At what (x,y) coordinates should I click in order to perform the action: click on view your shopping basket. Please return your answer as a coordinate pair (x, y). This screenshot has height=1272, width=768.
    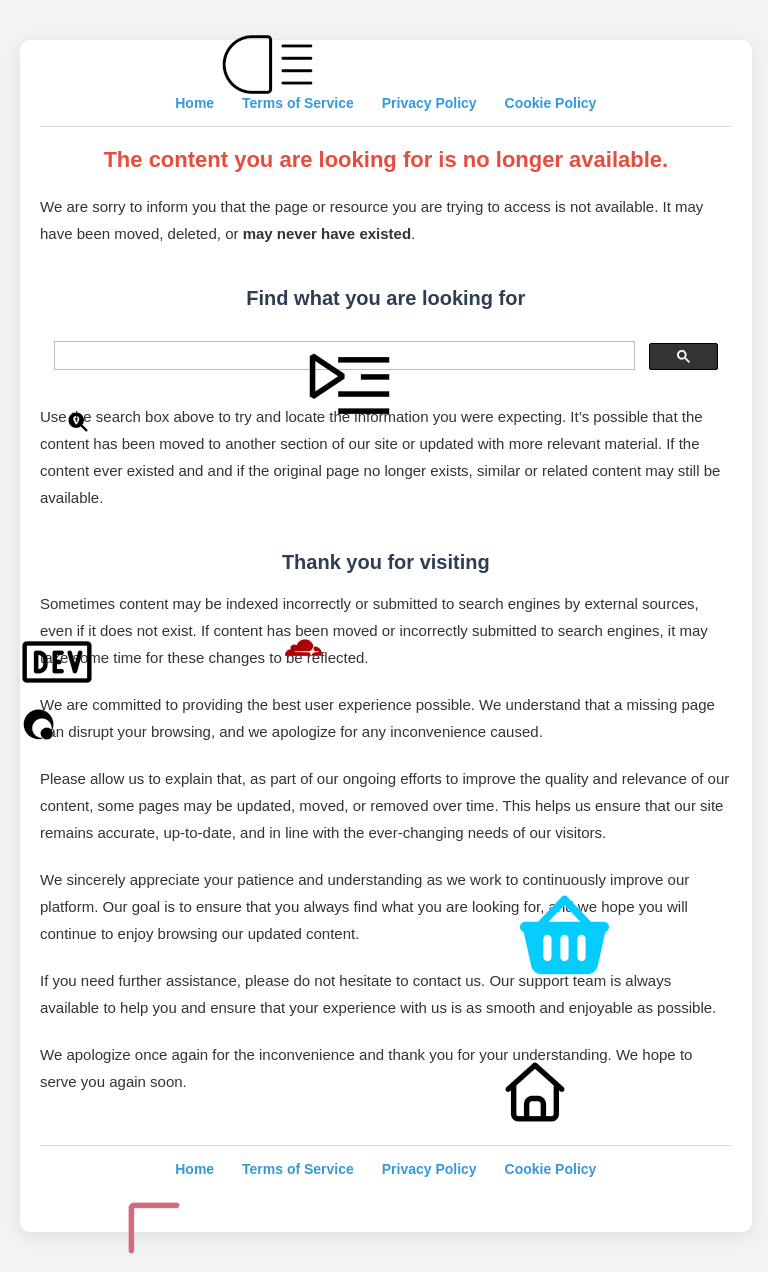
    Looking at the image, I should click on (564, 937).